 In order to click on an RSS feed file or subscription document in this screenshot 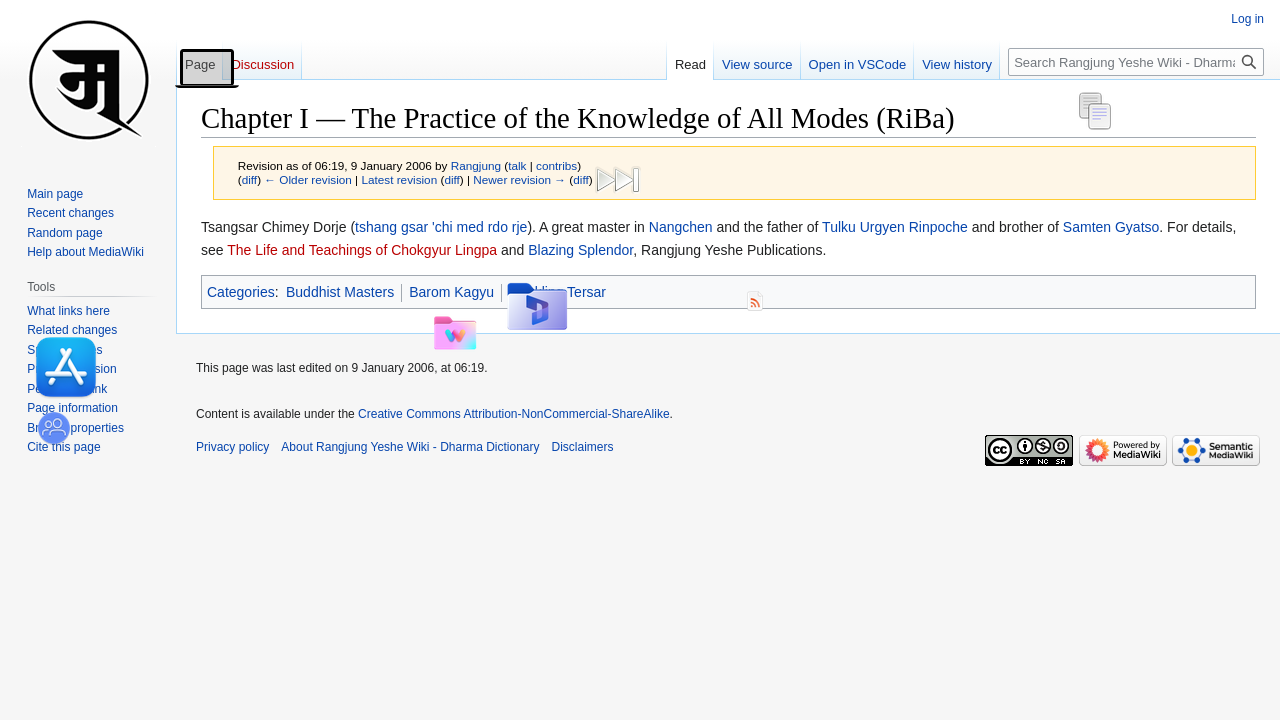, I will do `click(755, 301)`.